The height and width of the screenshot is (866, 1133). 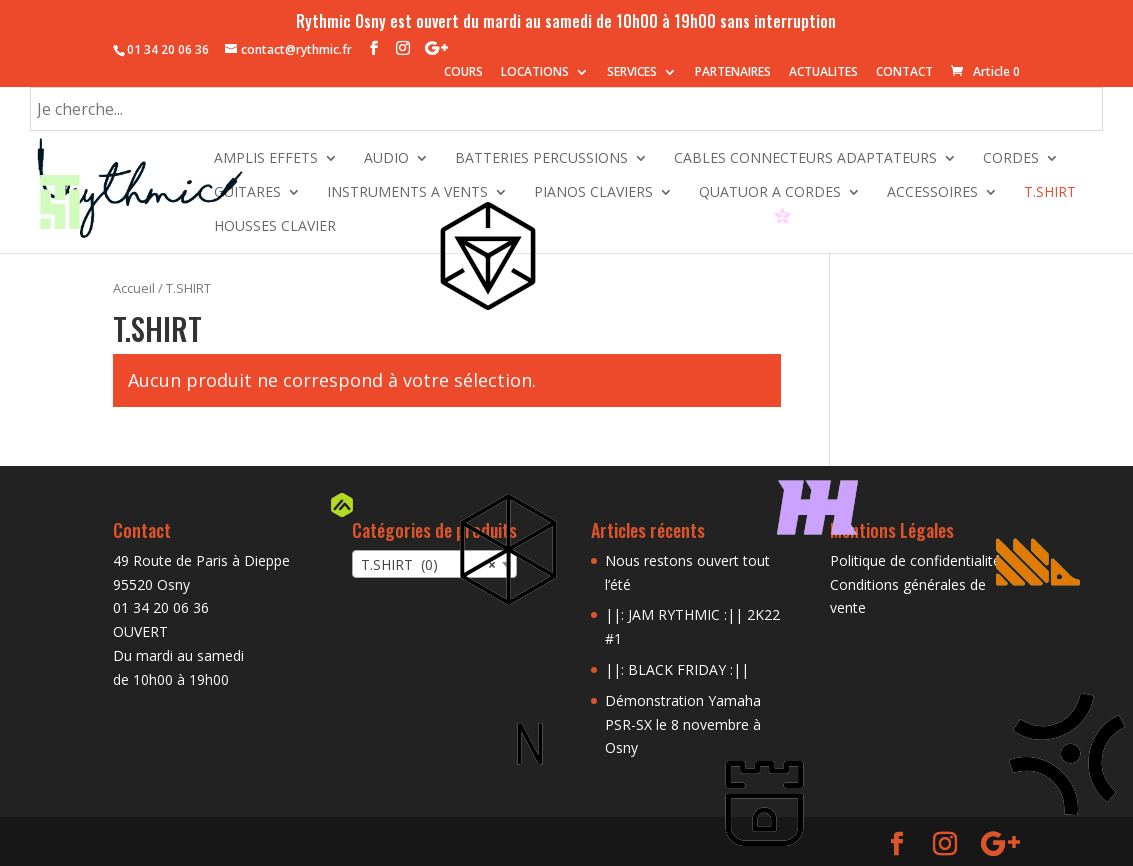 I want to click on open Matillion data integration platform, so click(x=342, y=505).